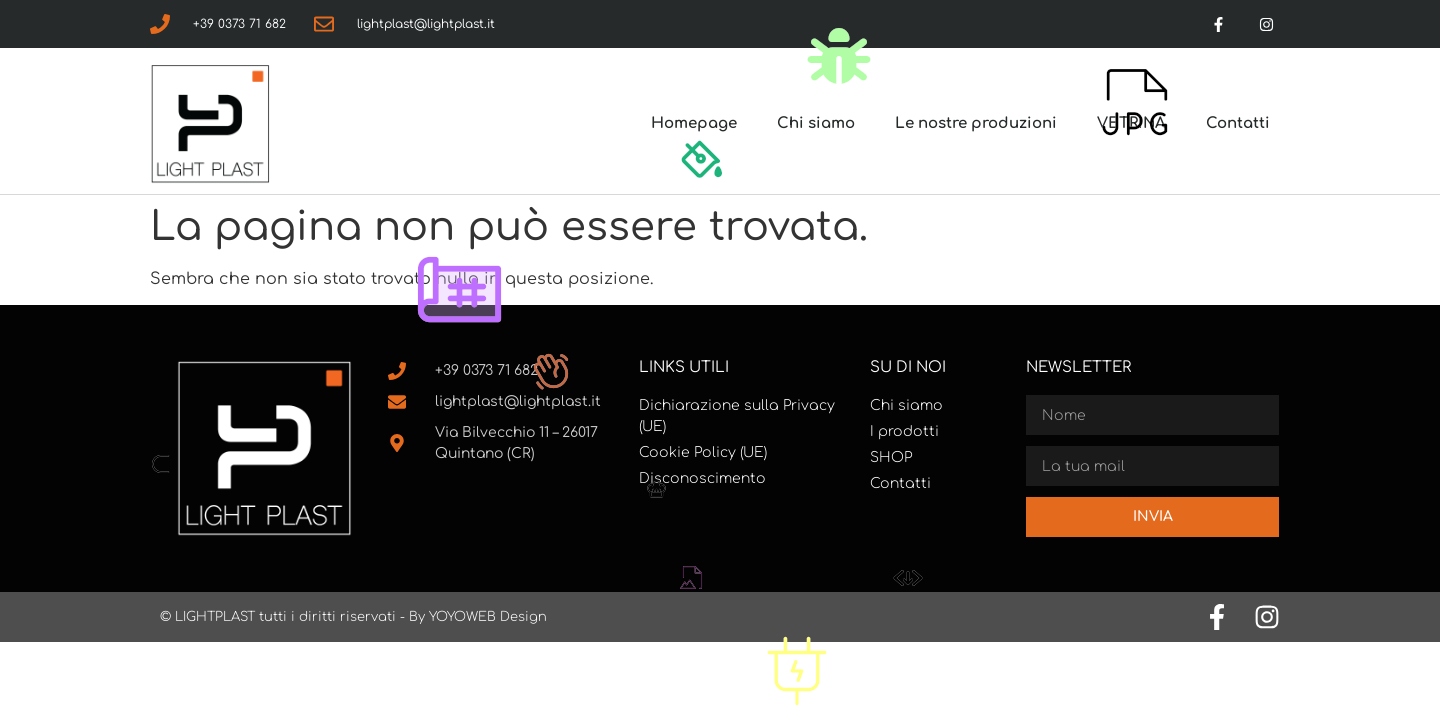  Describe the element at coordinates (701, 160) in the screenshot. I see `fill area with selected color` at that location.